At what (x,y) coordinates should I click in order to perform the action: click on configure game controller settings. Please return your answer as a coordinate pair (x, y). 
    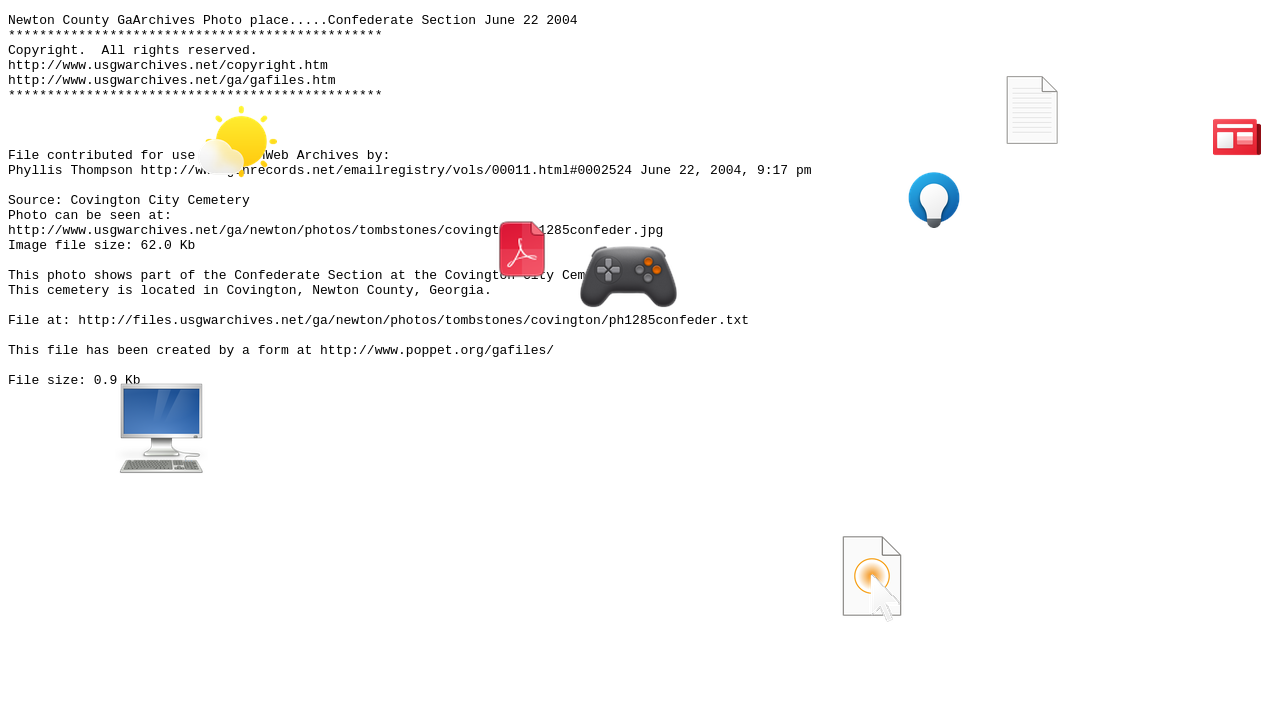
    Looking at the image, I should click on (628, 276).